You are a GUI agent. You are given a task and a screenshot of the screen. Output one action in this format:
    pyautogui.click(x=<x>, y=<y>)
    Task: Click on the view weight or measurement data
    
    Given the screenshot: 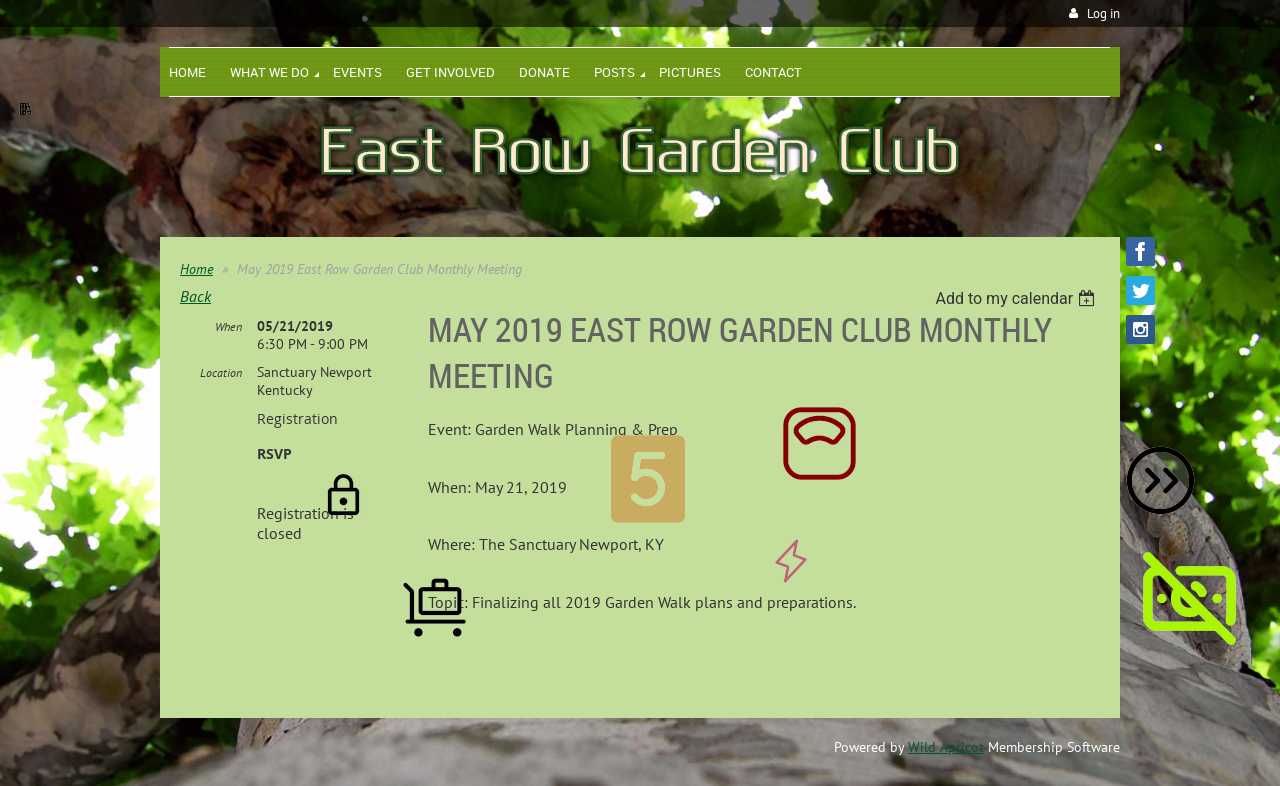 What is the action you would take?
    pyautogui.click(x=819, y=443)
    